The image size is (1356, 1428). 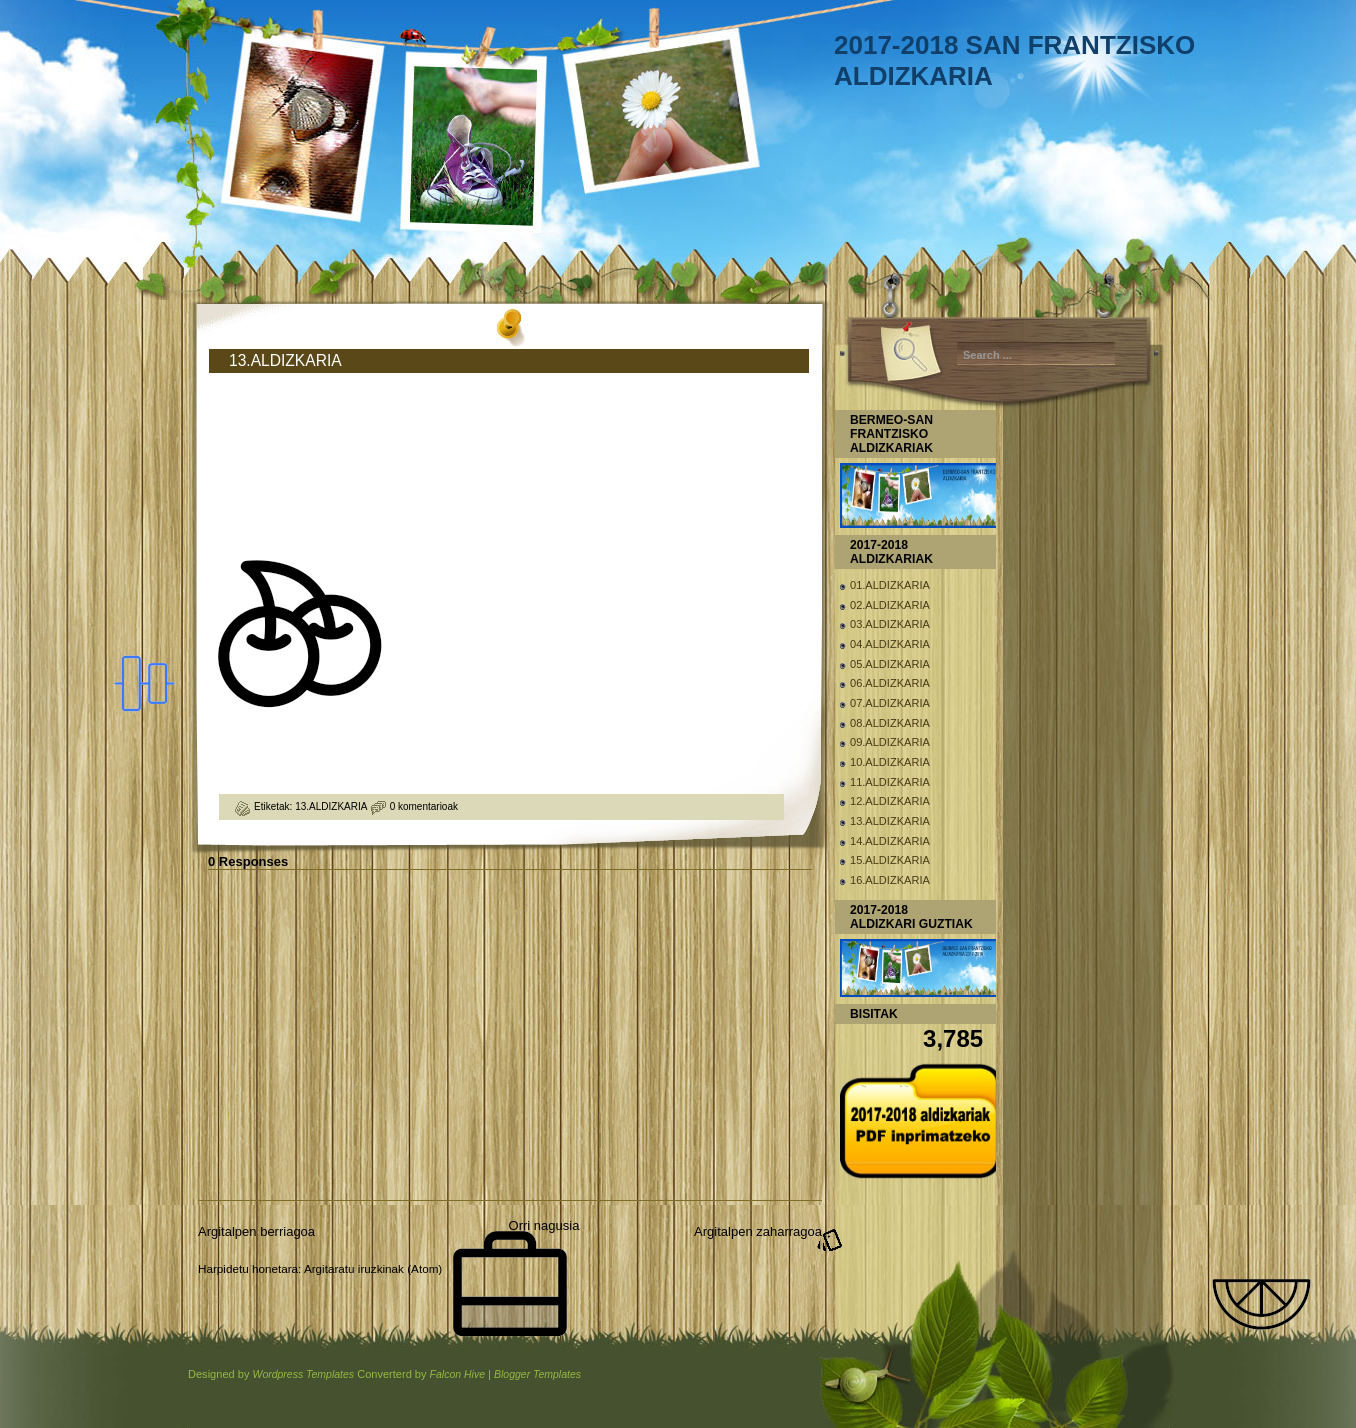 What do you see at coordinates (144, 683) in the screenshot?
I see `align selected objects to vertical center` at bounding box center [144, 683].